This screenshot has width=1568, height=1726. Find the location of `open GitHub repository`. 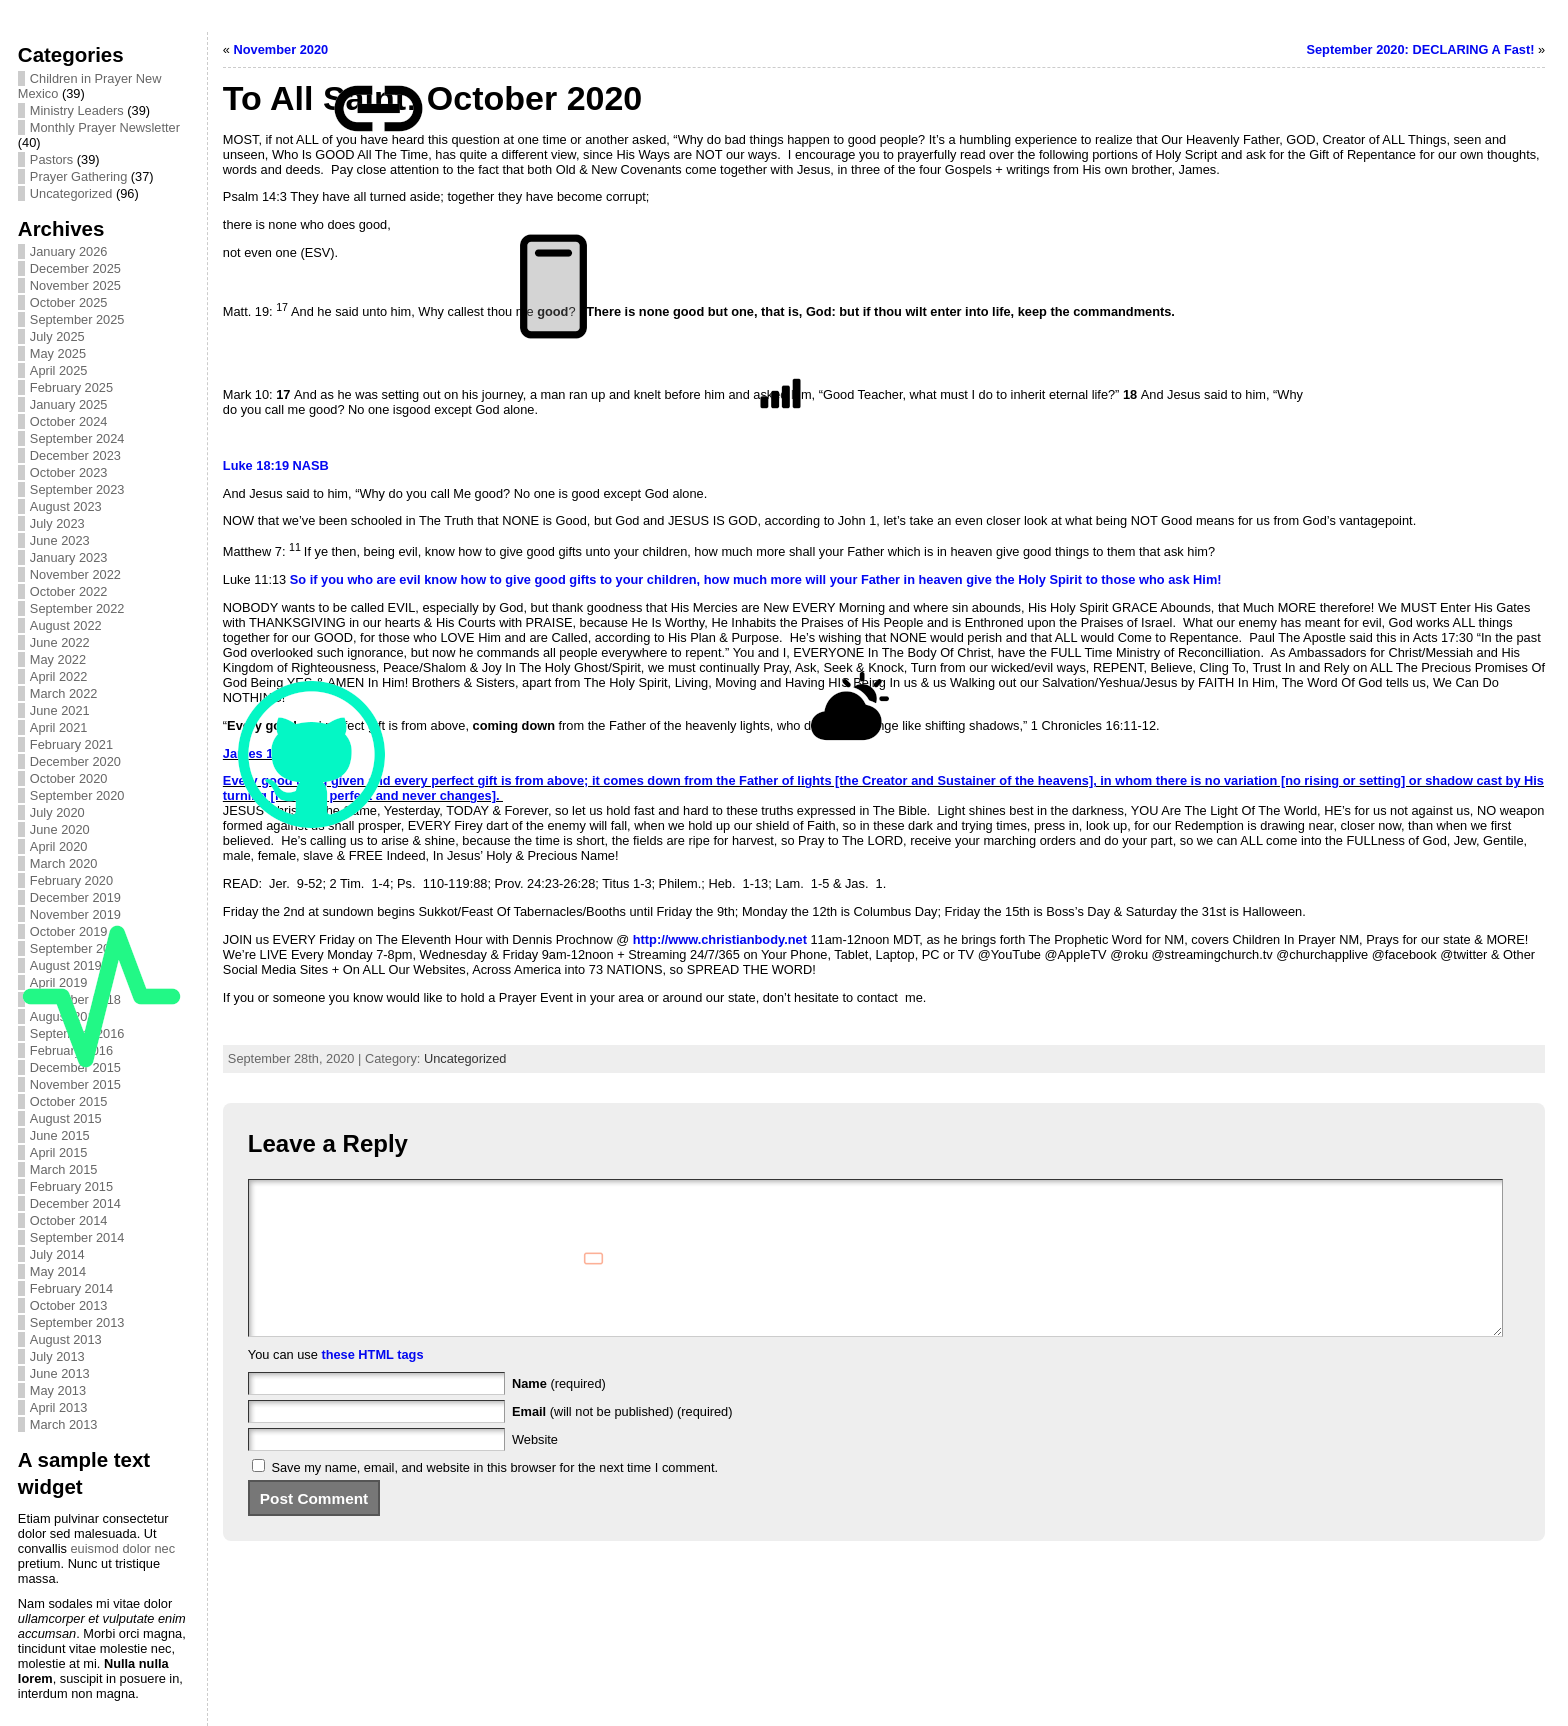

open GitHub repository is located at coordinates (311, 754).